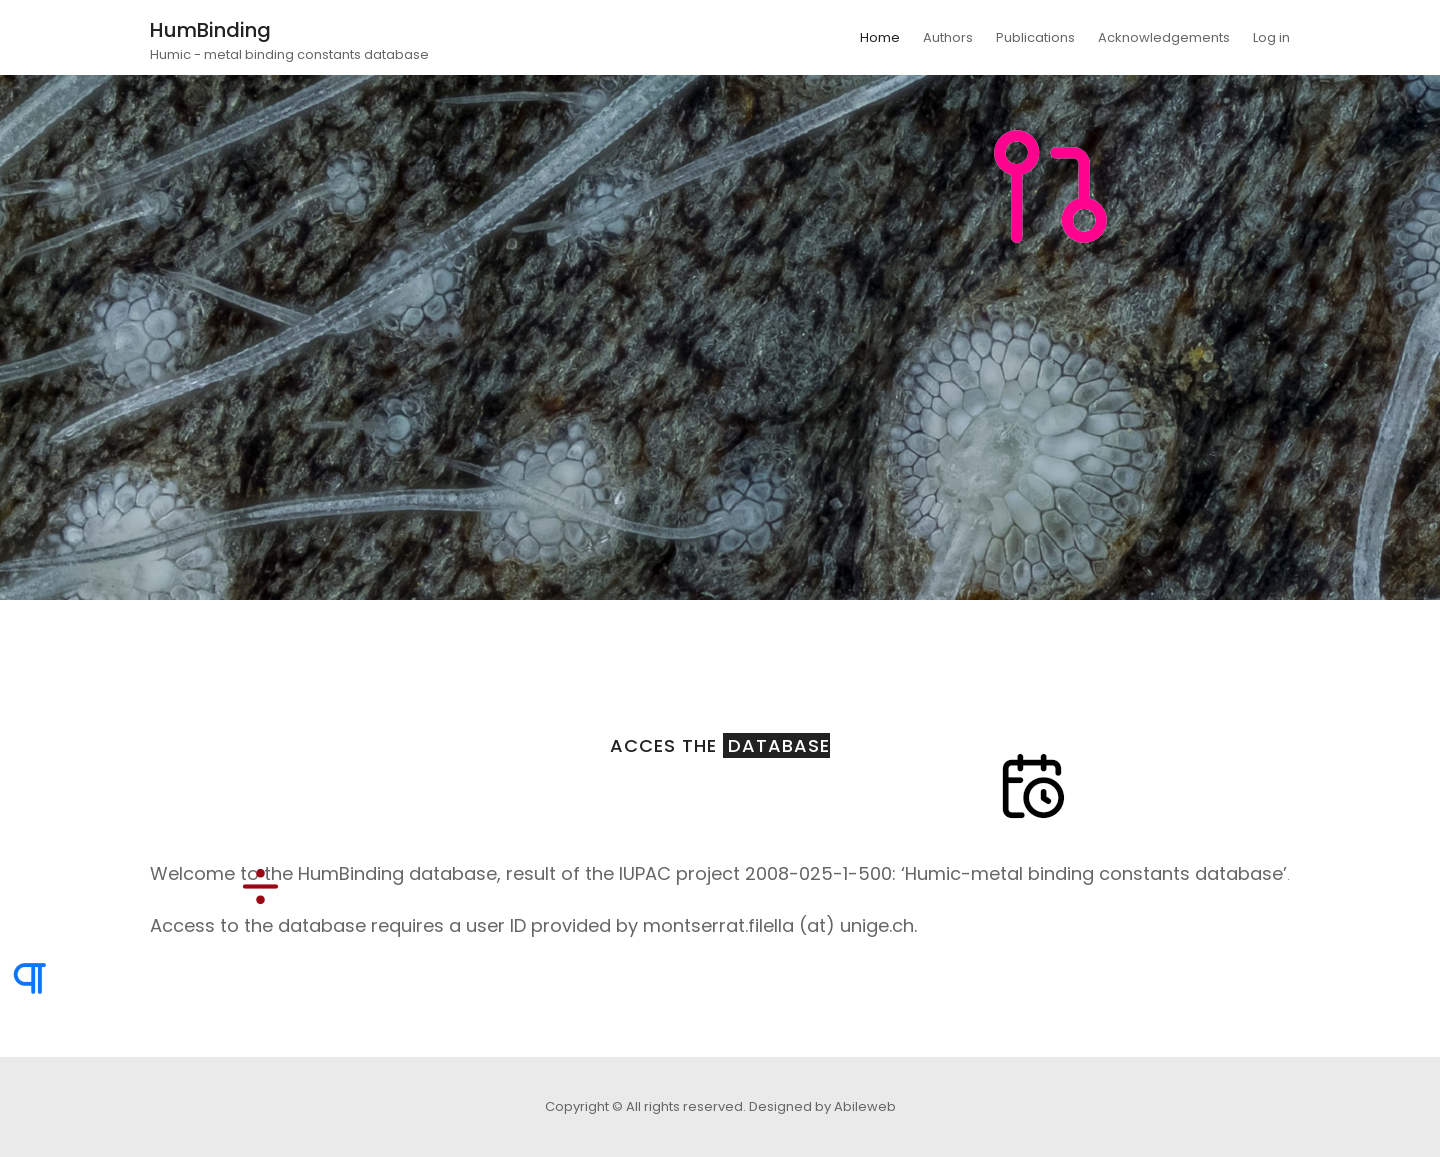 This screenshot has height=1157, width=1440. Describe the element at coordinates (260, 886) in the screenshot. I see `perform division calculation` at that location.